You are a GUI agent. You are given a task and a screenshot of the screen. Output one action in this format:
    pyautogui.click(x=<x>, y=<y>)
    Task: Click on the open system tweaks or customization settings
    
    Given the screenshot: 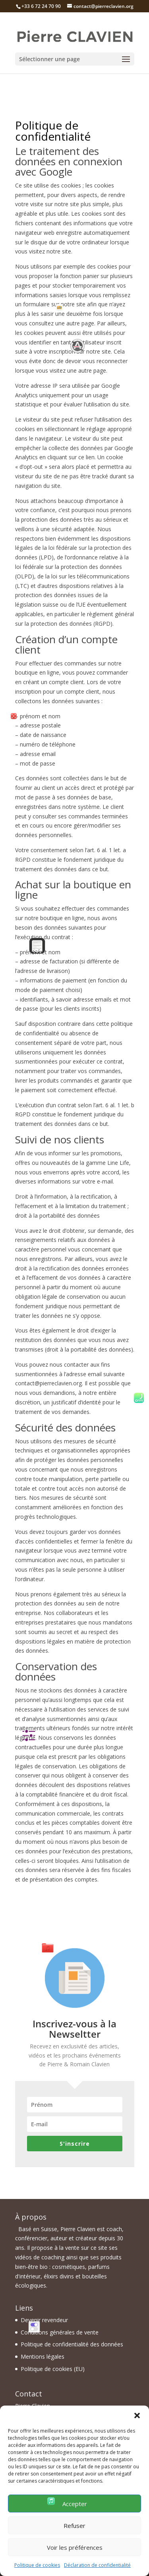 What is the action you would take?
    pyautogui.click(x=34, y=2327)
    